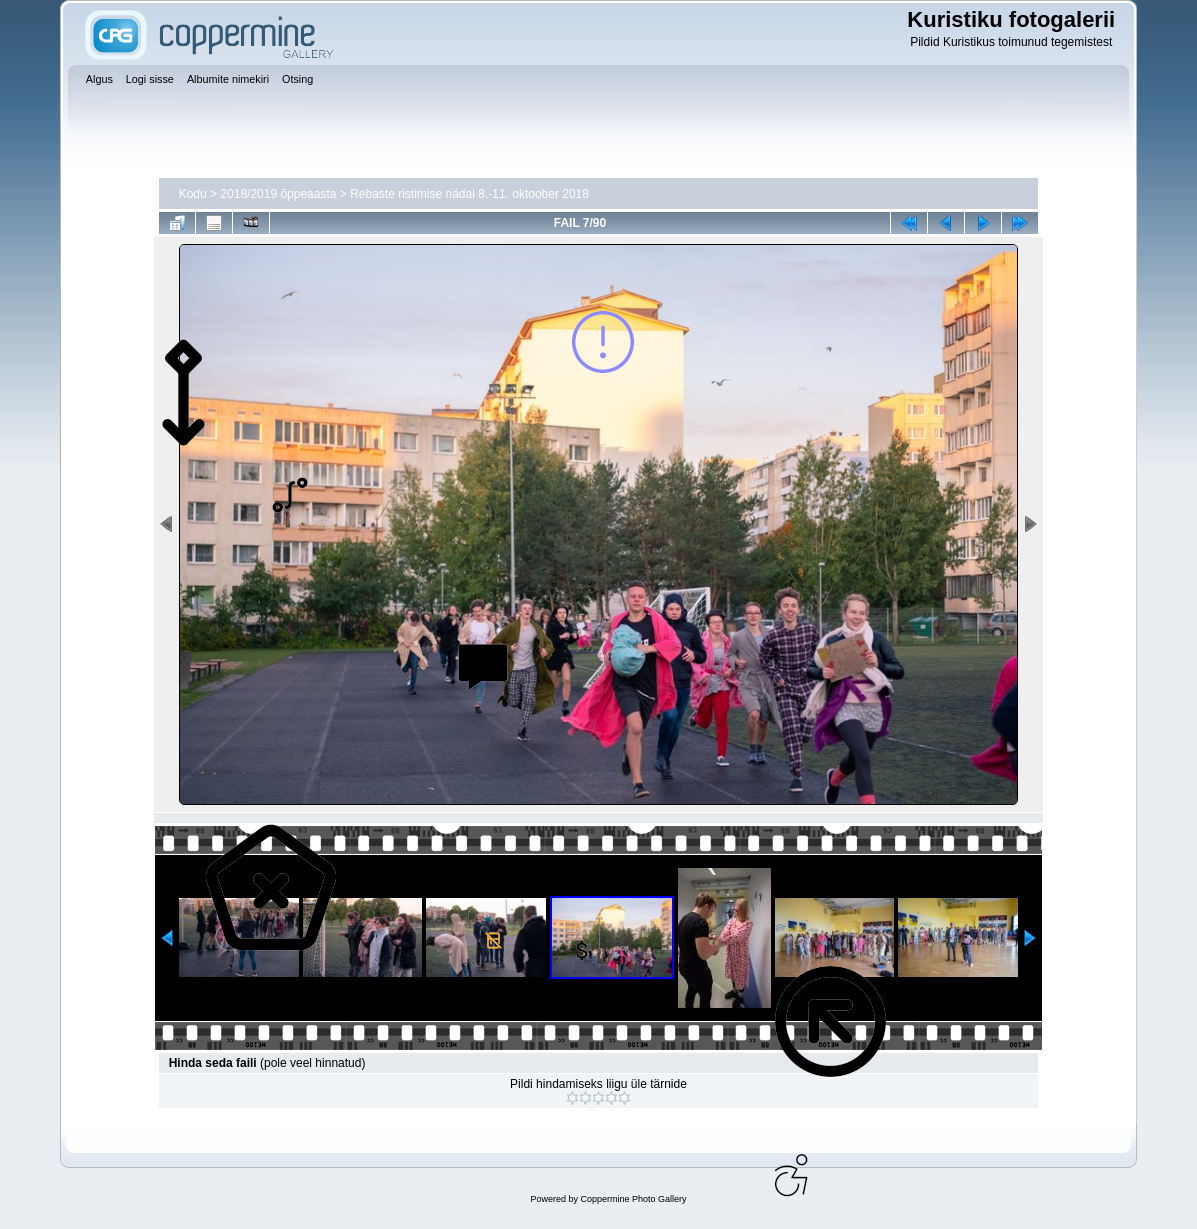 This screenshot has height=1229, width=1197. Describe the element at coordinates (582, 950) in the screenshot. I see `view pricing or payment details` at that location.